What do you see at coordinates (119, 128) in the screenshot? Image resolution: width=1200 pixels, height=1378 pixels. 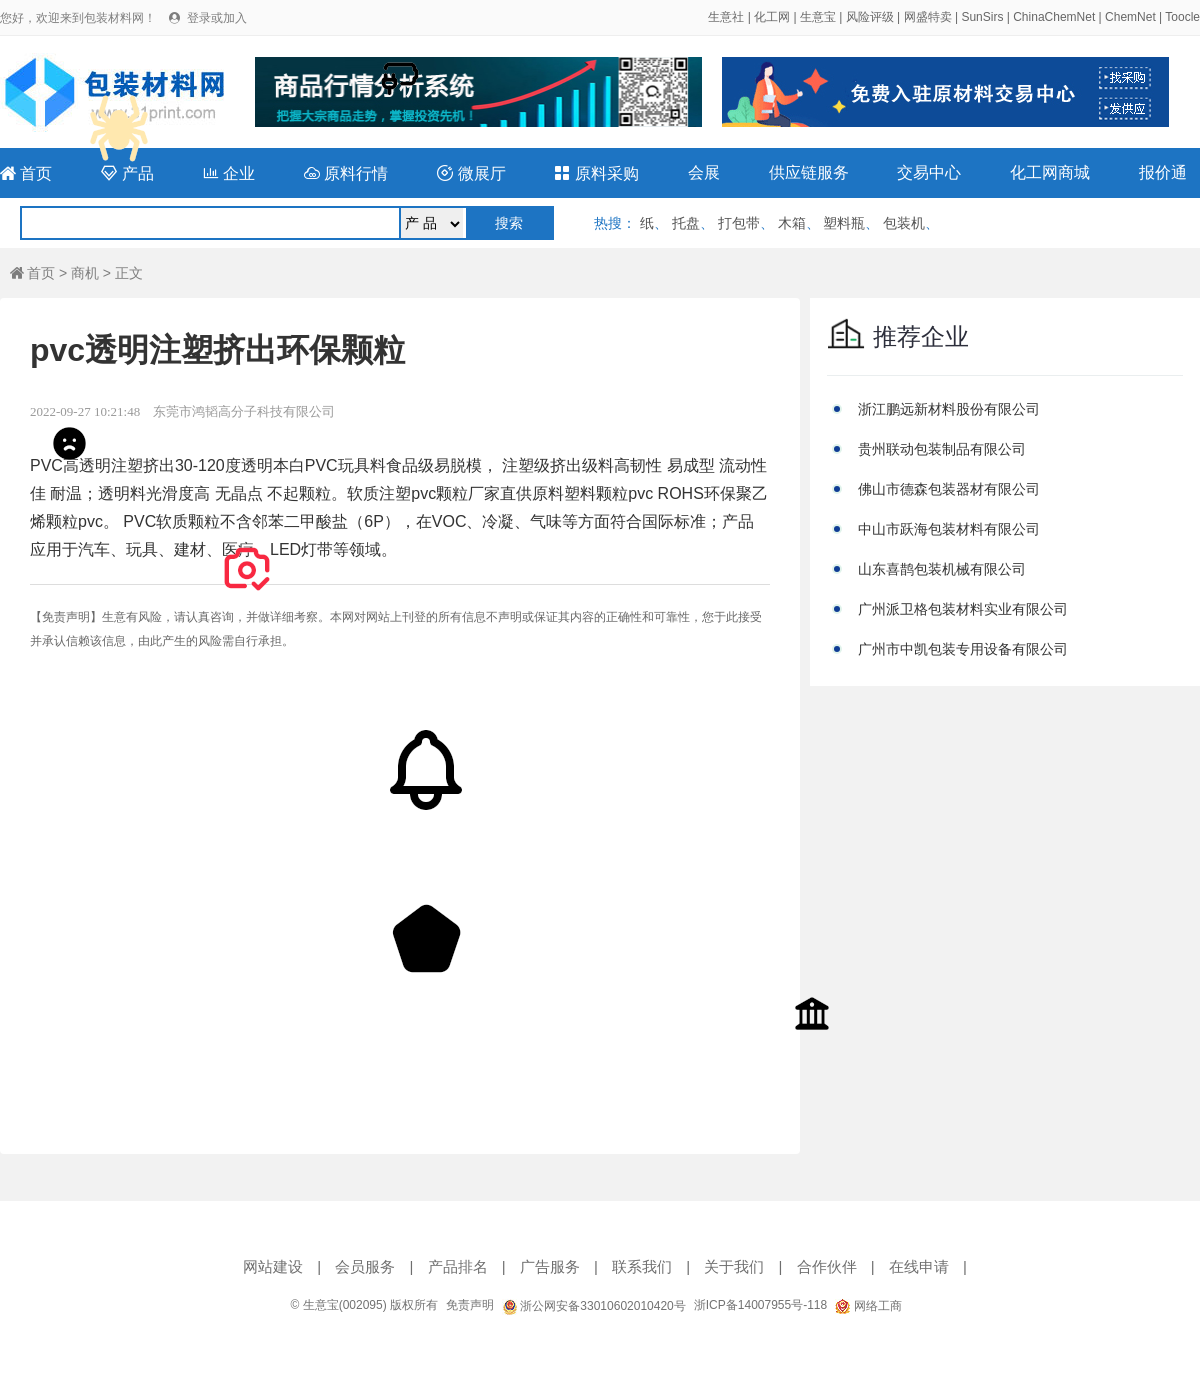 I see `indicates bug or error in the system` at bounding box center [119, 128].